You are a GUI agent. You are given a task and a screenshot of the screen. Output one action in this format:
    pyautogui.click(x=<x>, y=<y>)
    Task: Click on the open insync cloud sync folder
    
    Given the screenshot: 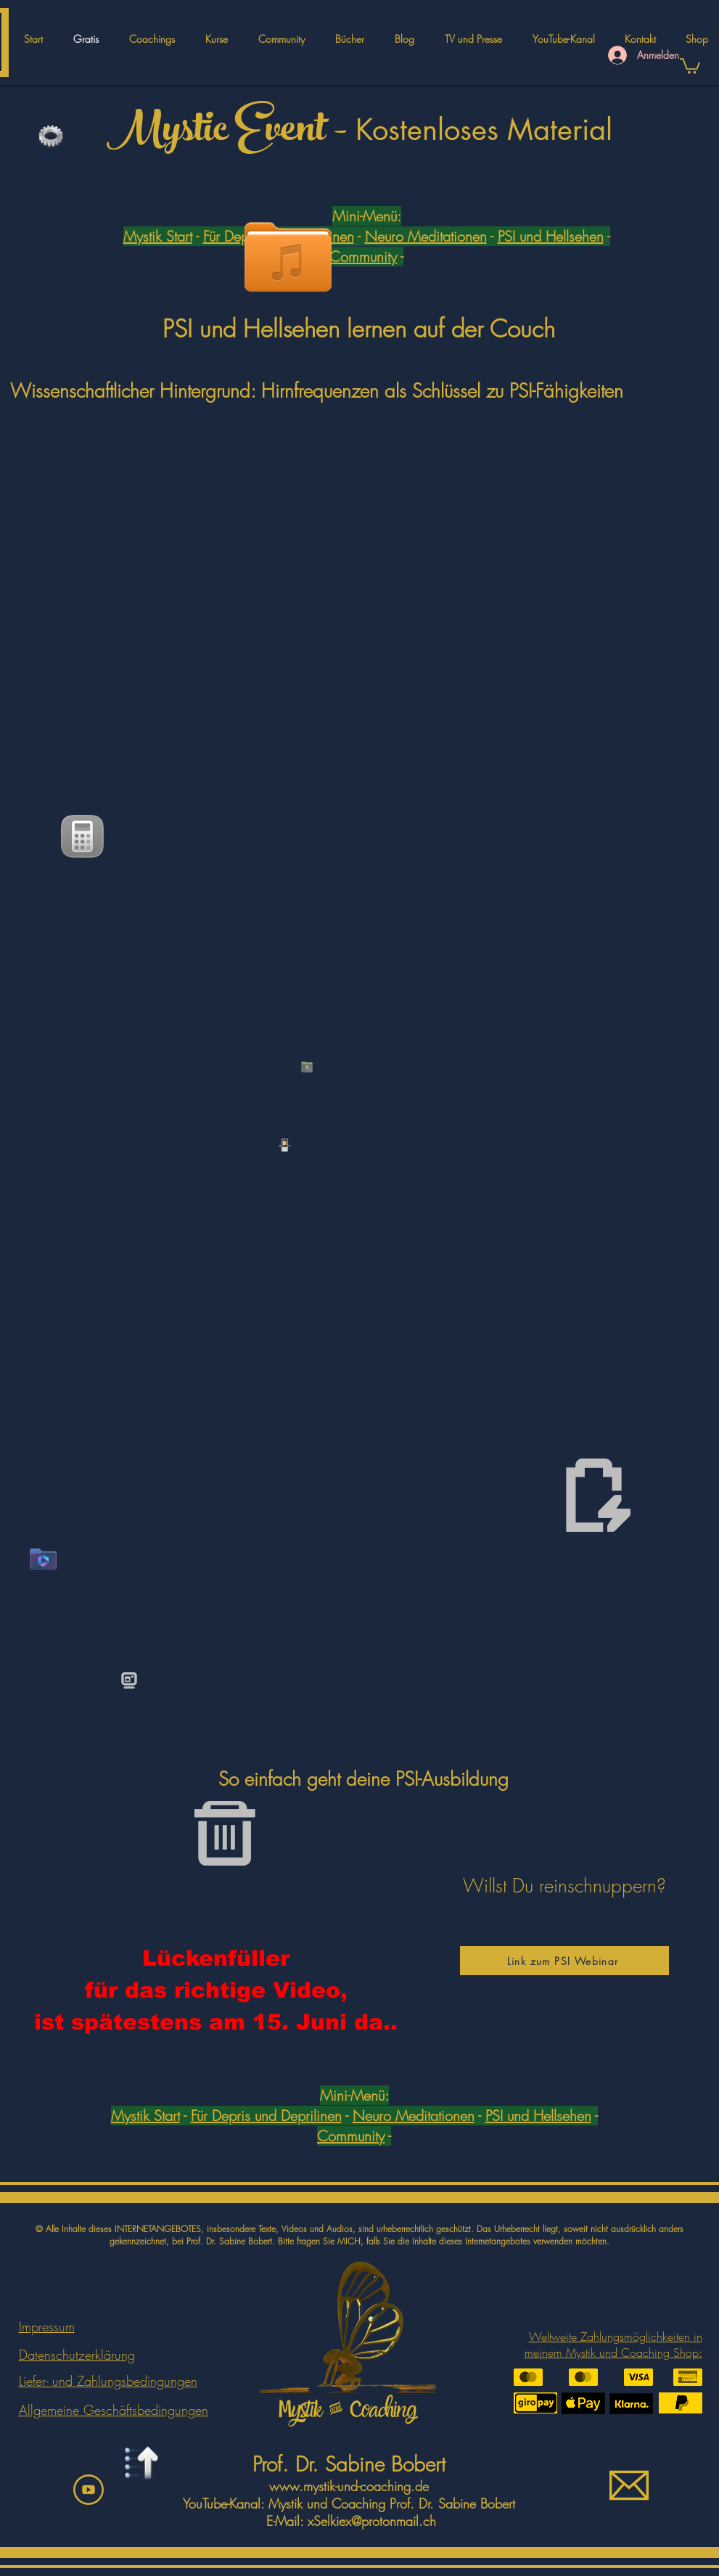 What is the action you would take?
    pyautogui.click(x=307, y=1067)
    